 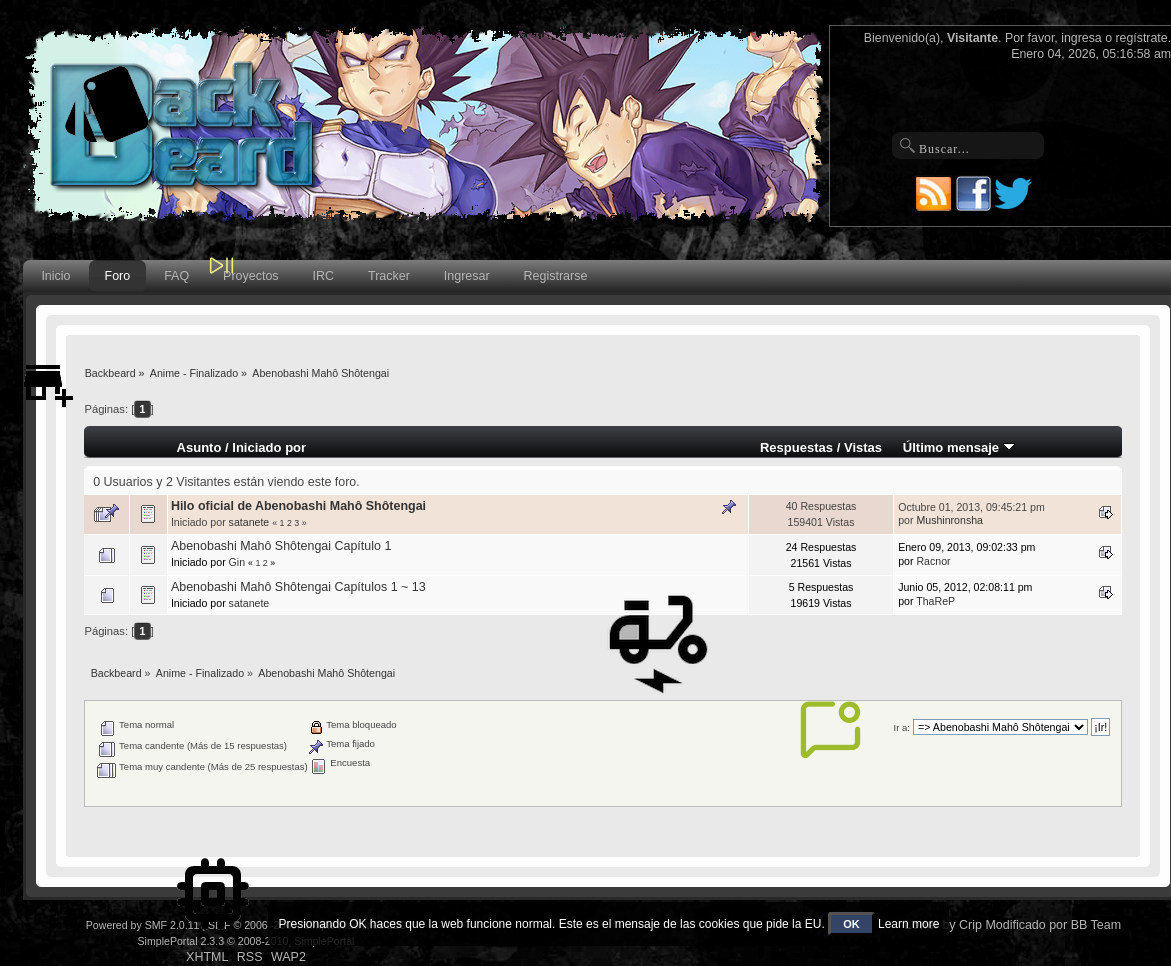 I want to click on apply or change visual styles, so click(x=108, y=103).